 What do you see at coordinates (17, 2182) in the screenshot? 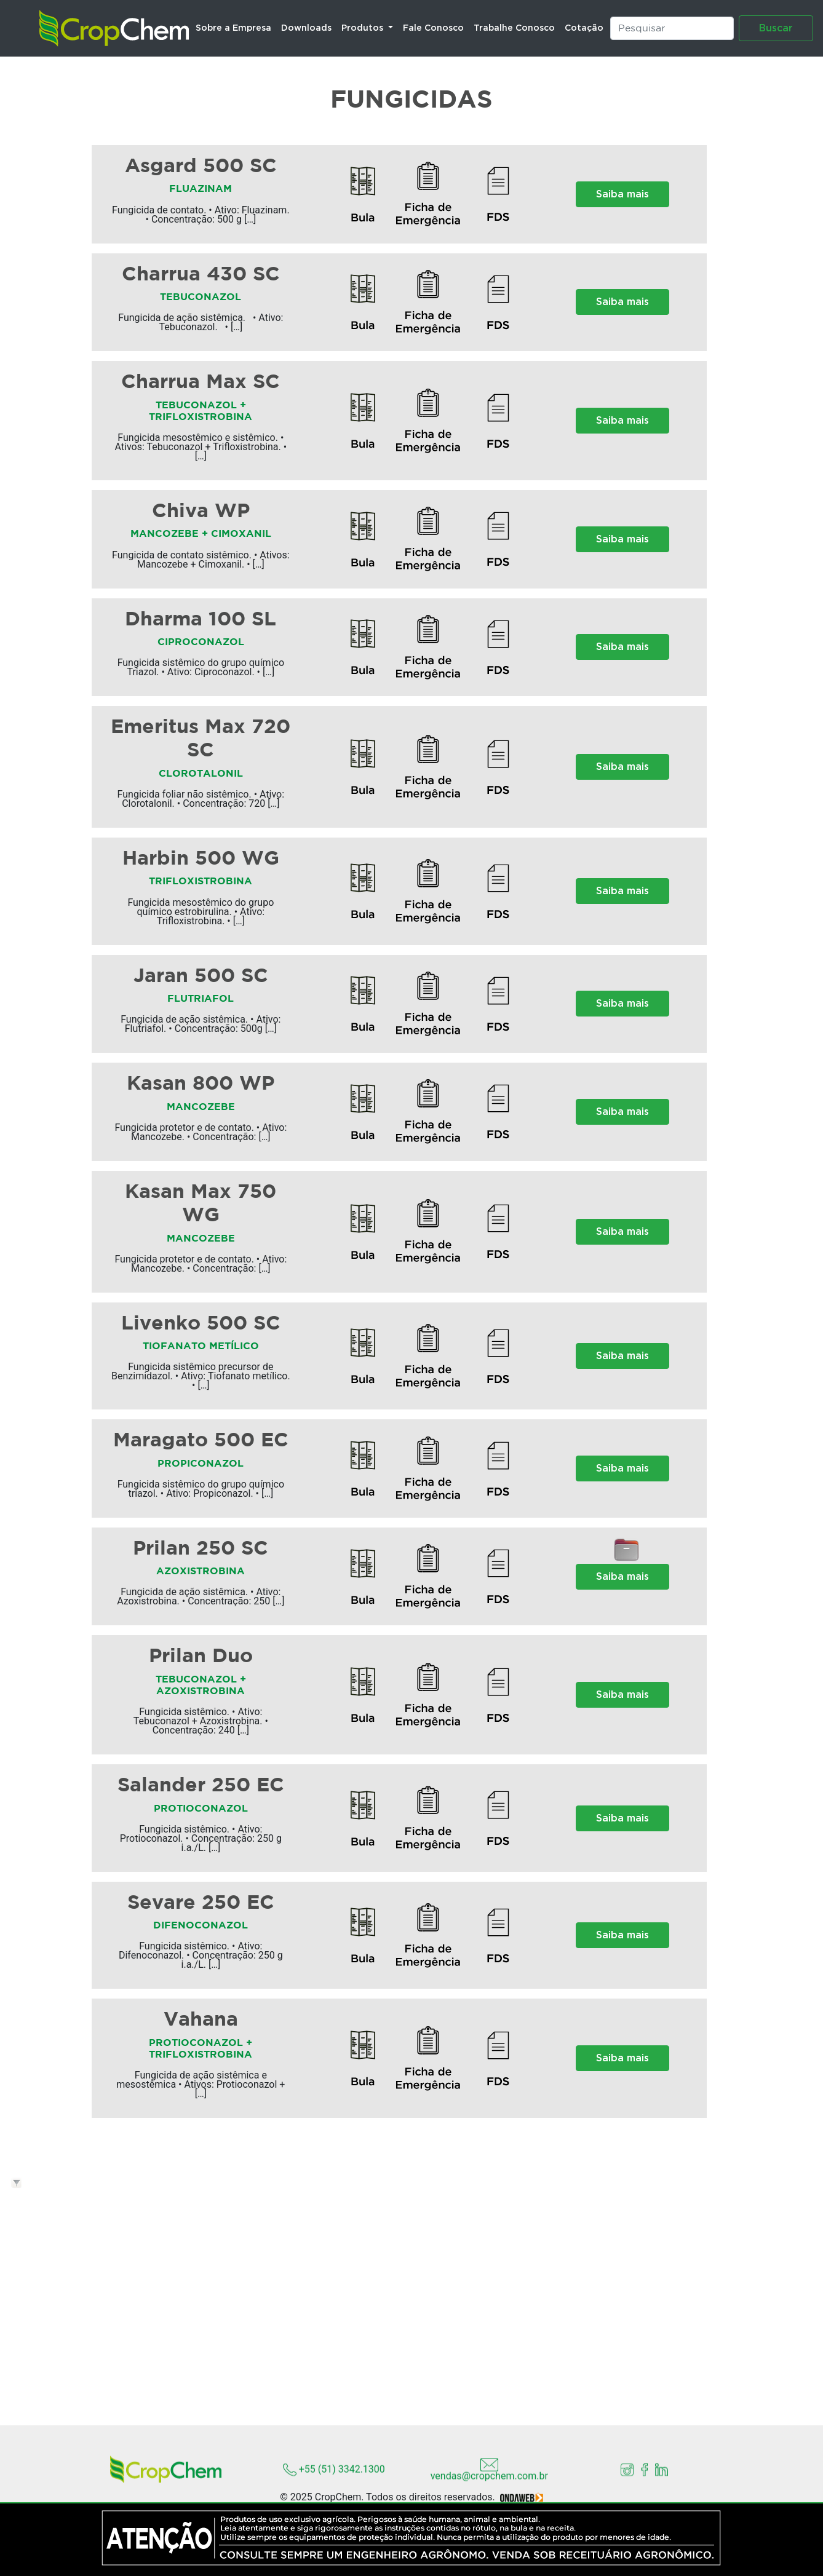
I see `open filter or sorting preferences` at bounding box center [17, 2182].